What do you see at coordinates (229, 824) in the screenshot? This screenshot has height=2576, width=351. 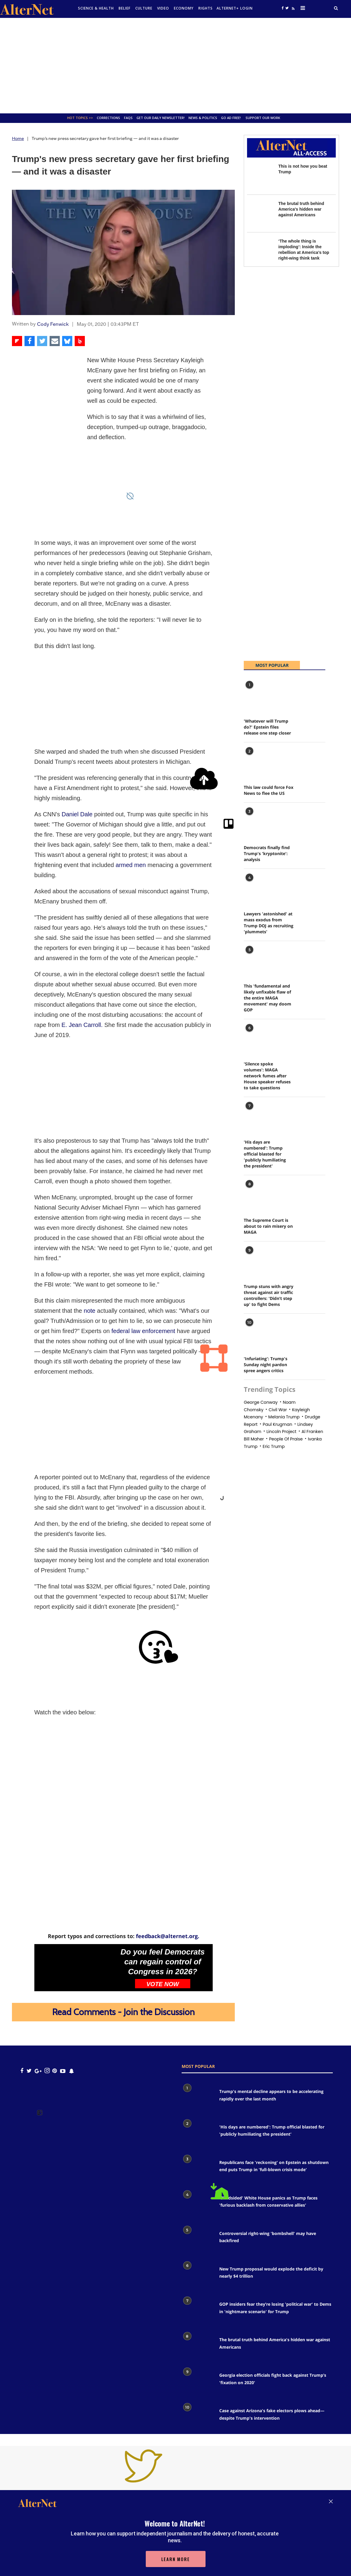 I see `open trello app` at bounding box center [229, 824].